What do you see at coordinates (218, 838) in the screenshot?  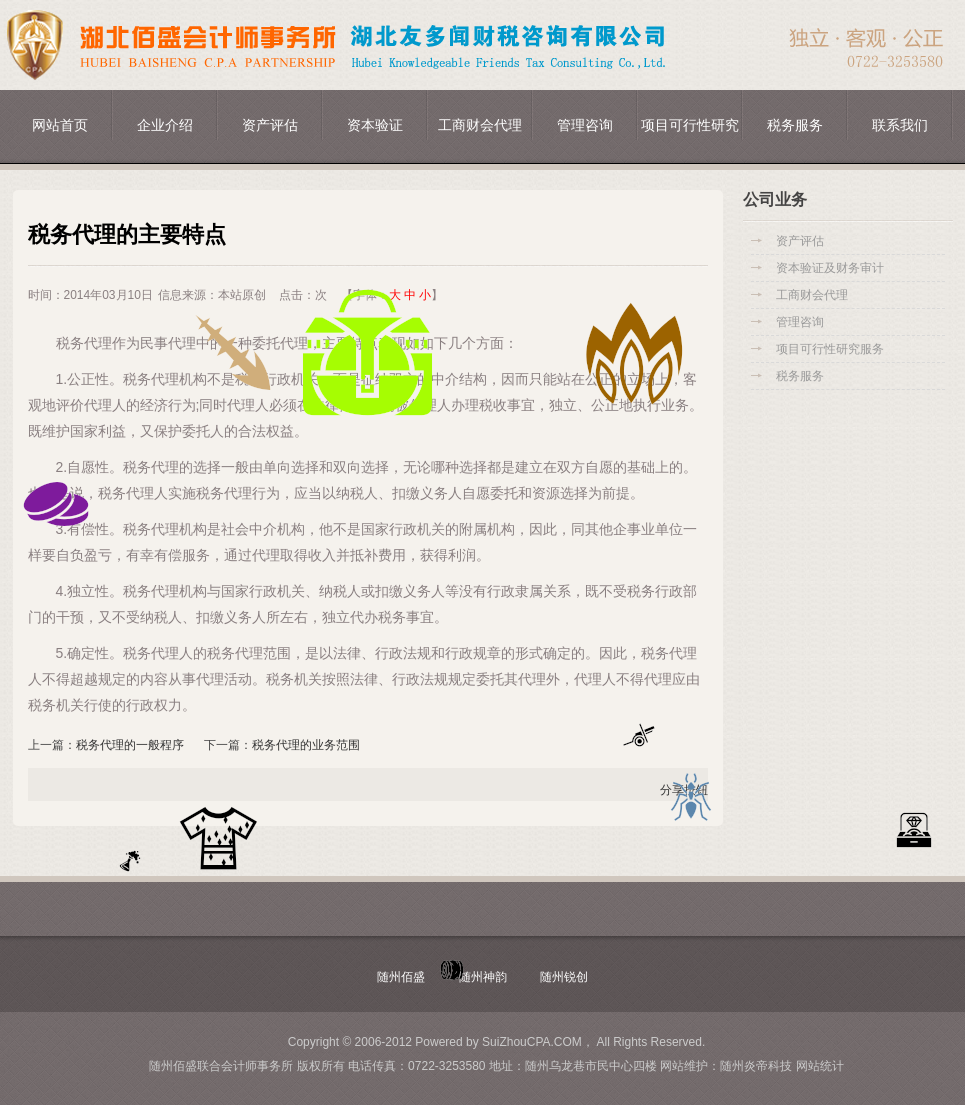 I see `equip armor or defensive gear` at bounding box center [218, 838].